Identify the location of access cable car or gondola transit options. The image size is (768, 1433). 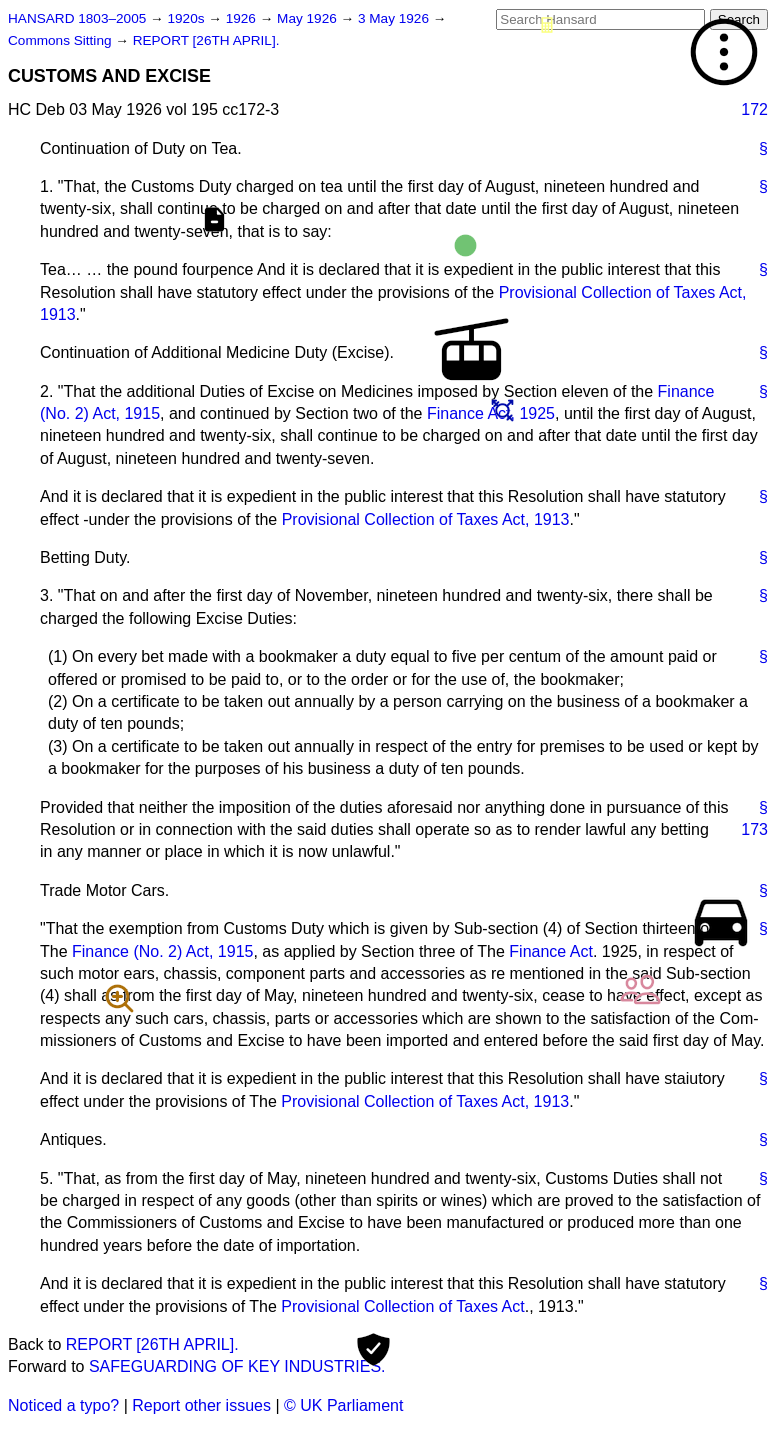
(471, 350).